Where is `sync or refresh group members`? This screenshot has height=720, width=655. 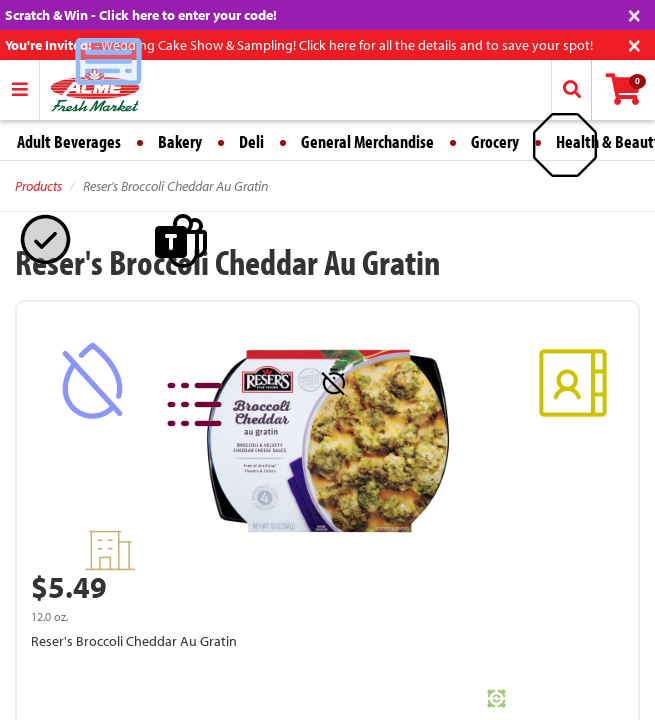
sync or refresh group members is located at coordinates (496, 698).